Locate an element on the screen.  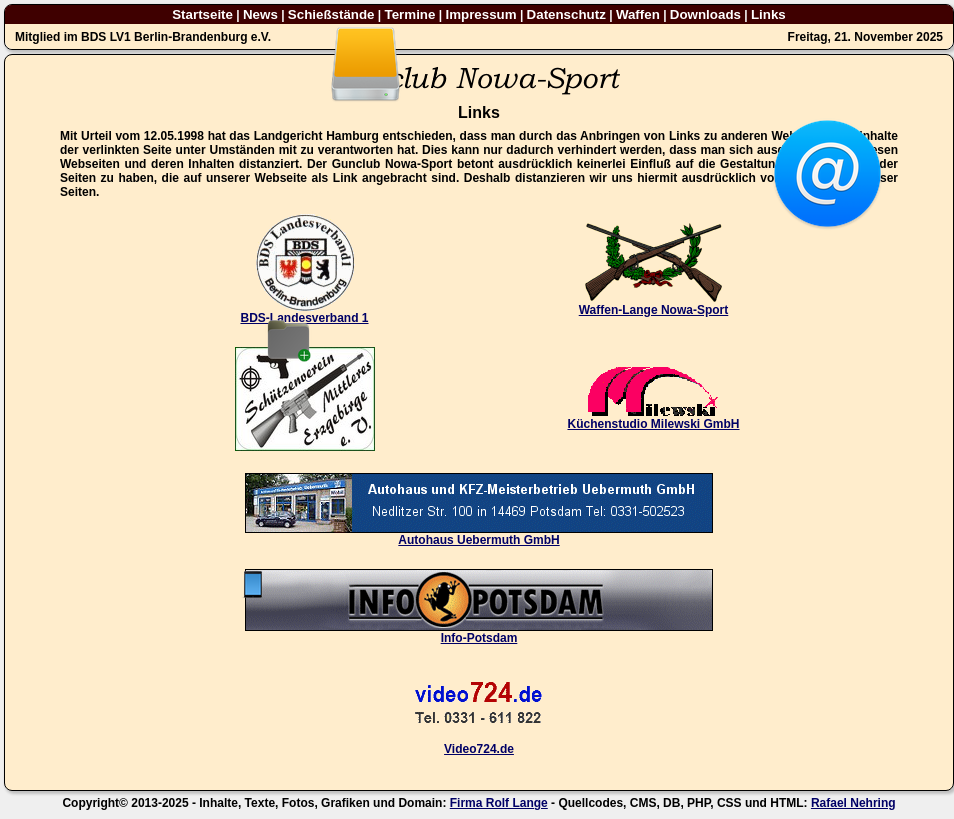
access user accounts settings is located at coordinates (827, 173).